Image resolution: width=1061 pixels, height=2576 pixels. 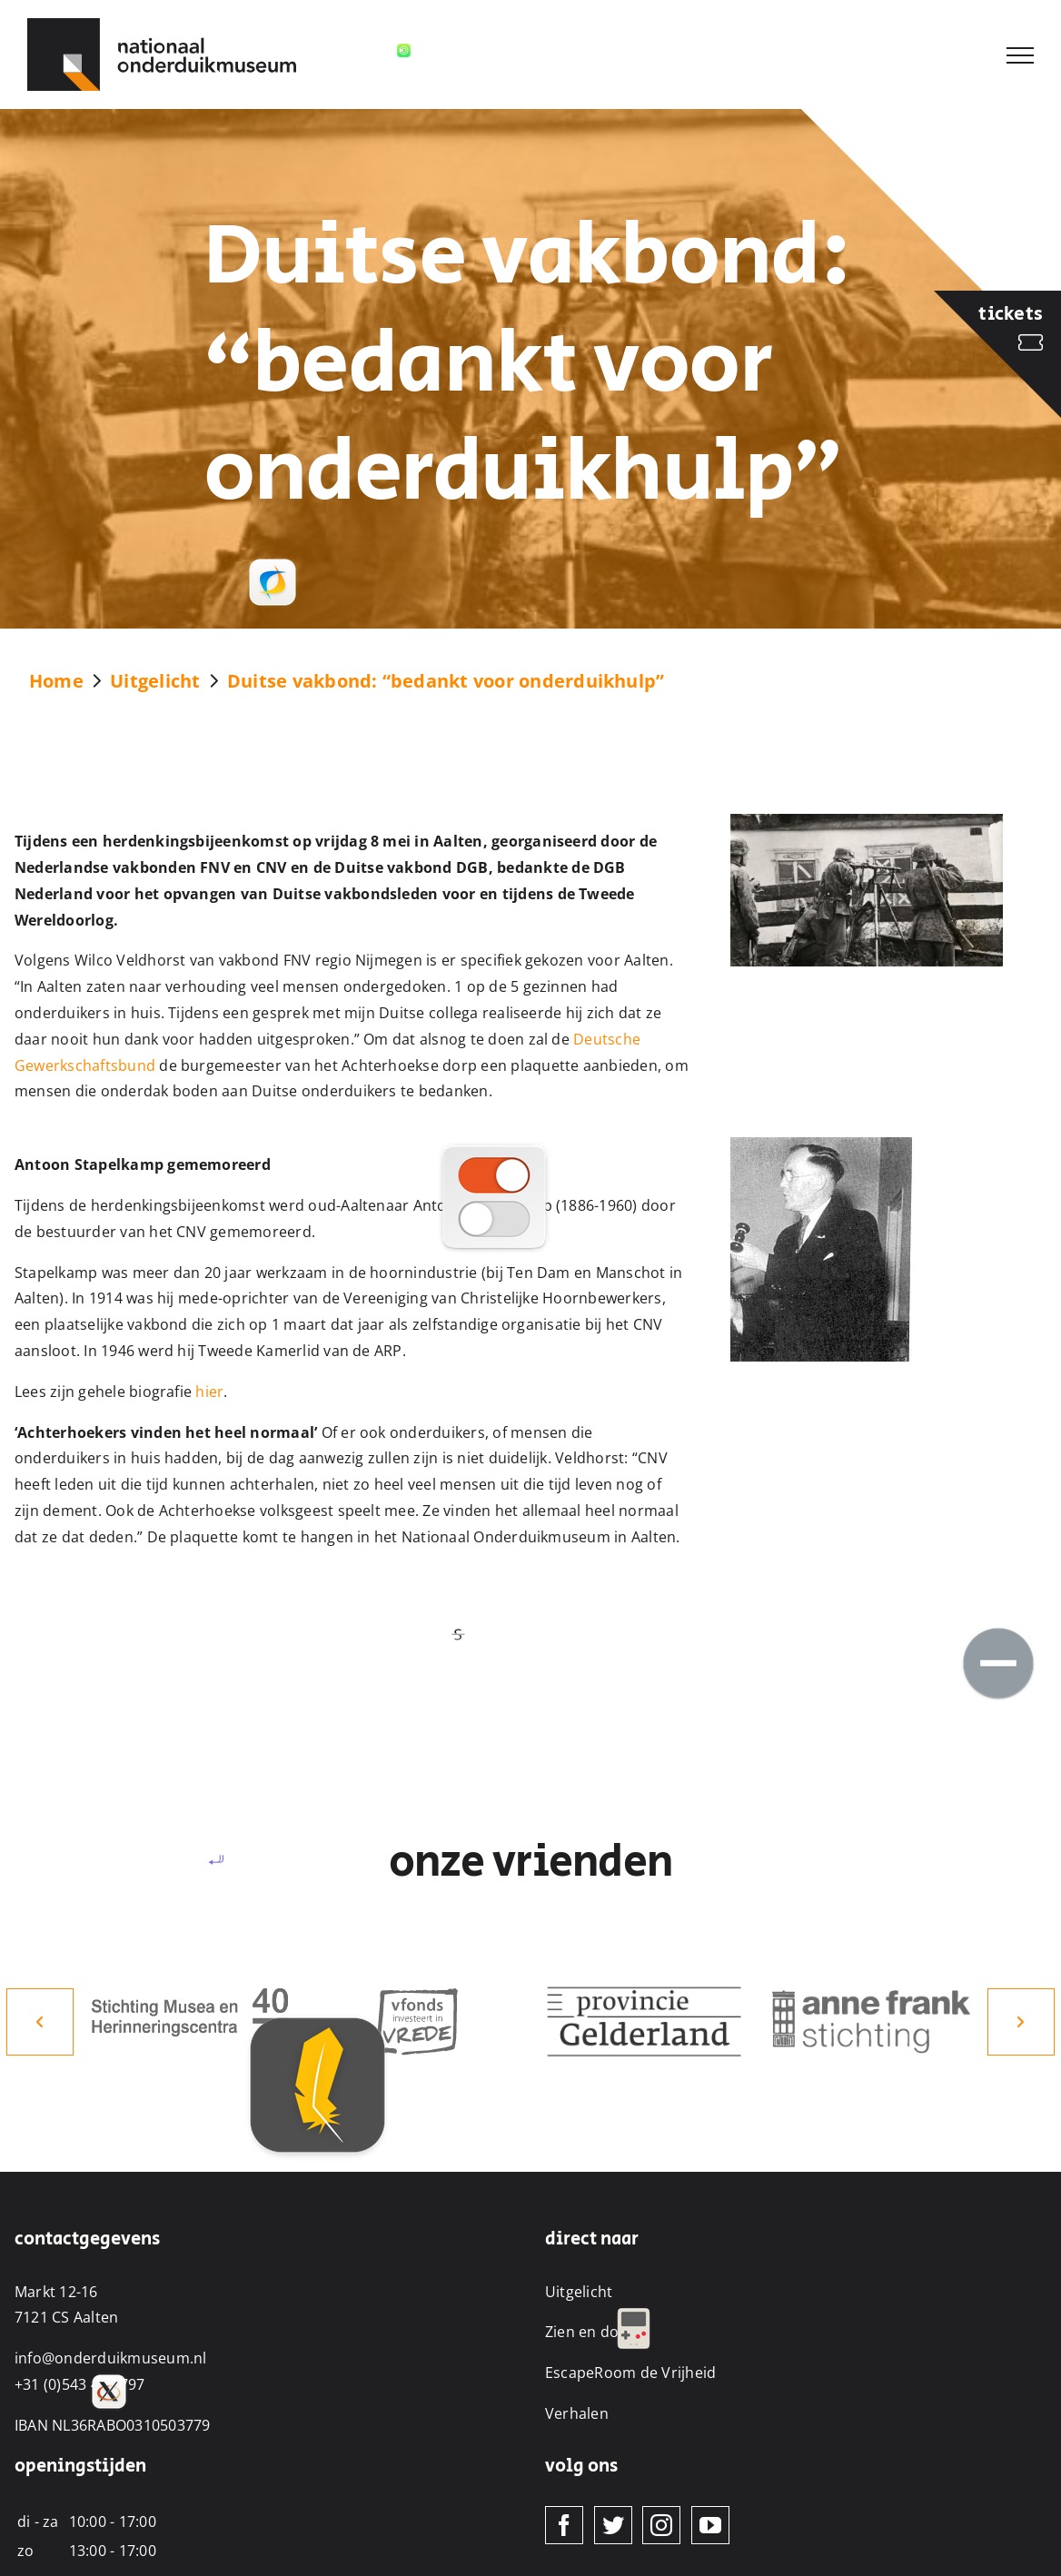 What do you see at coordinates (273, 582) in the screenshot?
I see `open CrossOver app to run Windows software` at bounding box center [273, 582].